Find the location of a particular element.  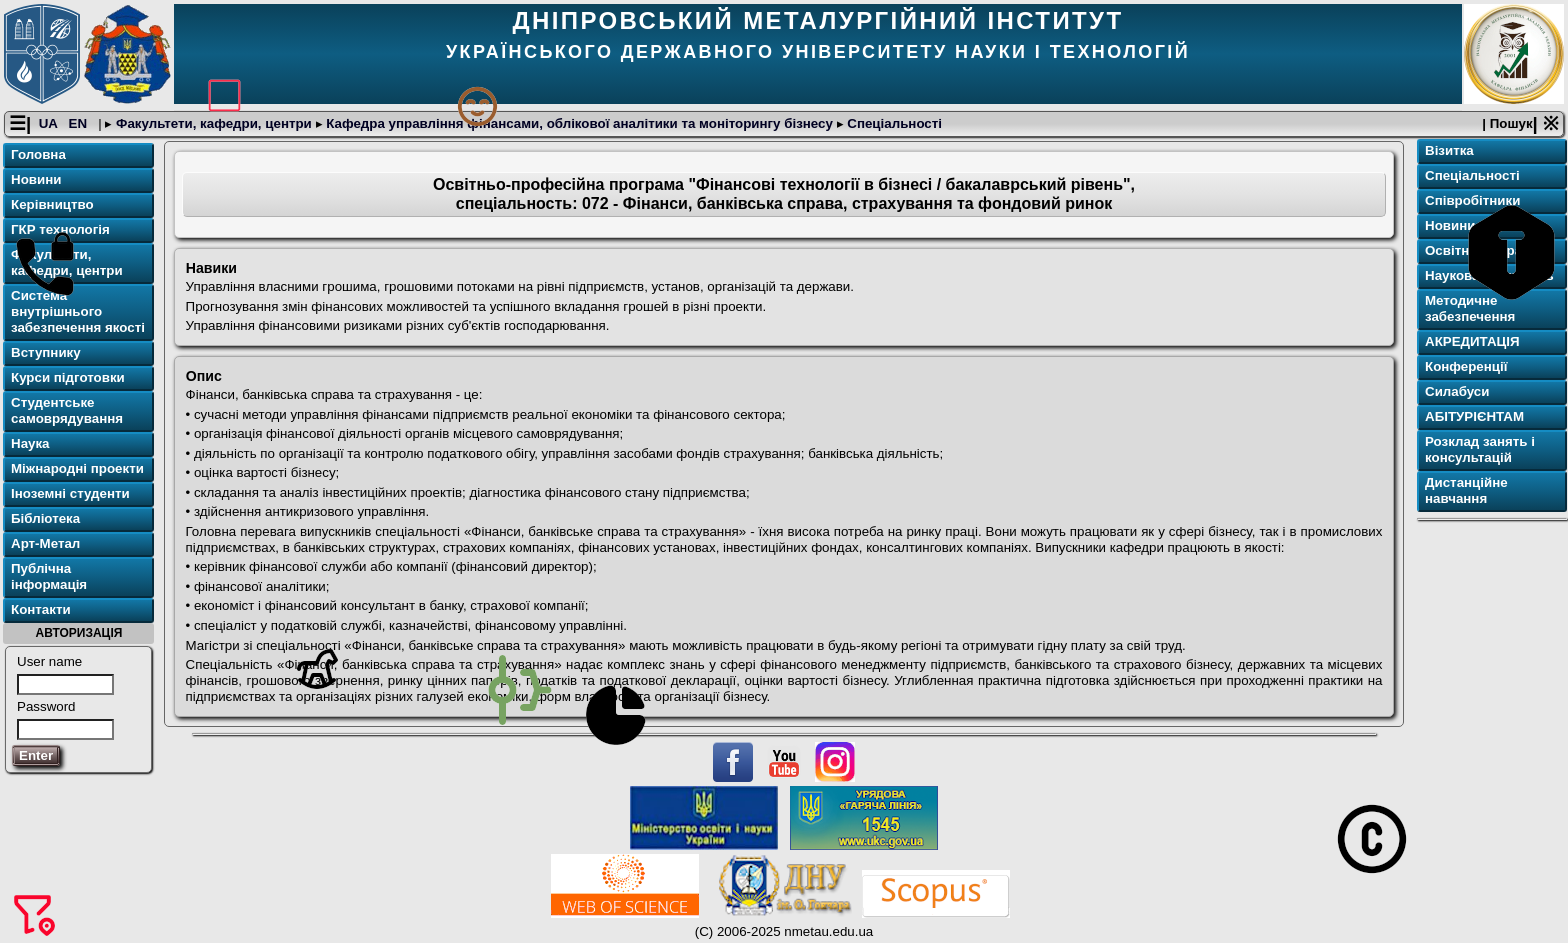

access kids or children's section is located at coordinates (317, 669).